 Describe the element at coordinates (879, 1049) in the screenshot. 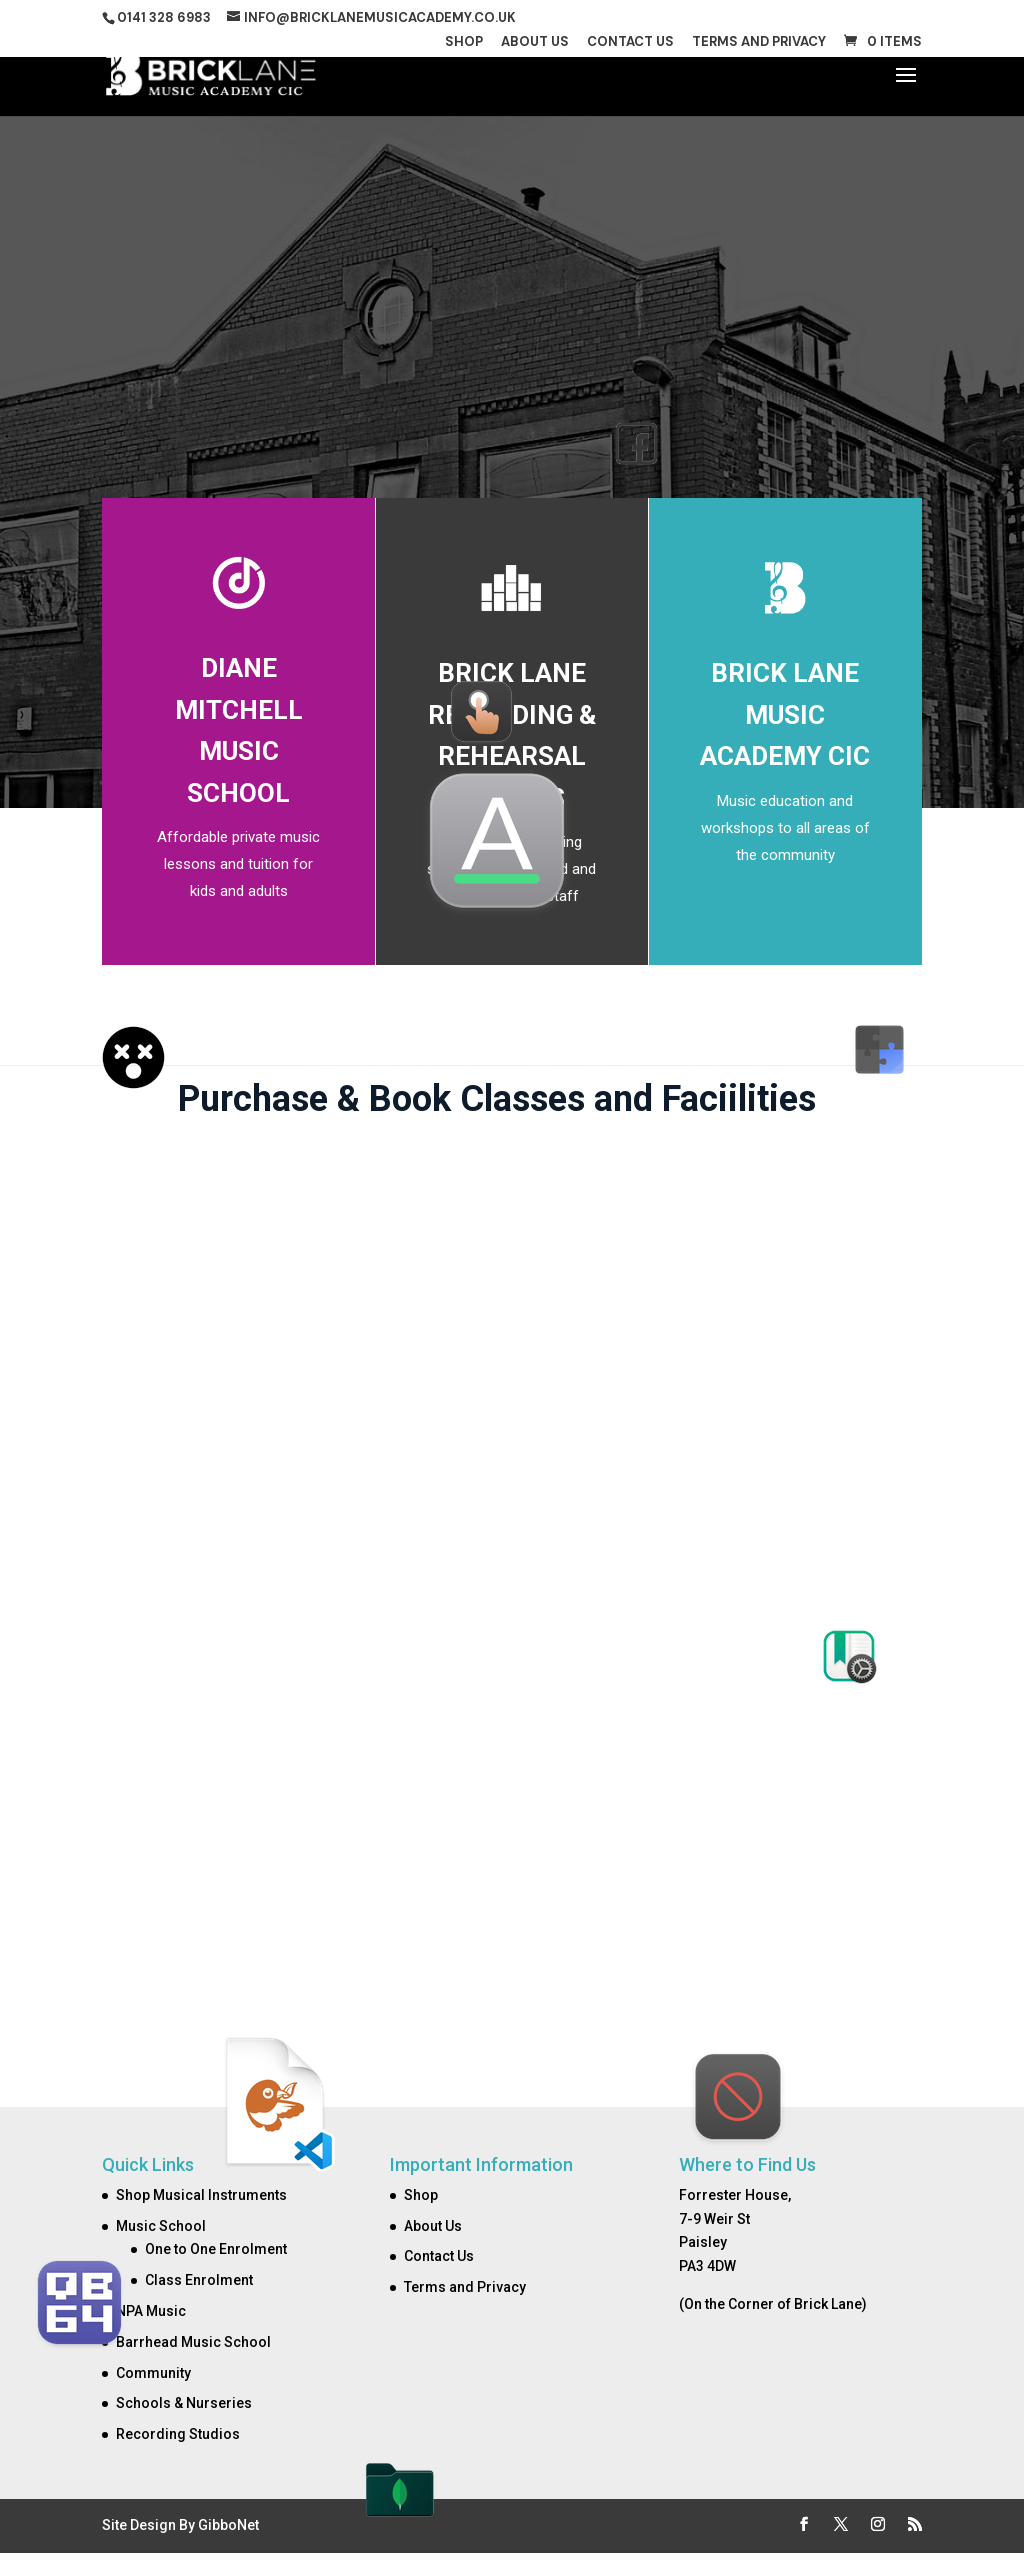

I see `add or manage bluetooth plugins` at that location.